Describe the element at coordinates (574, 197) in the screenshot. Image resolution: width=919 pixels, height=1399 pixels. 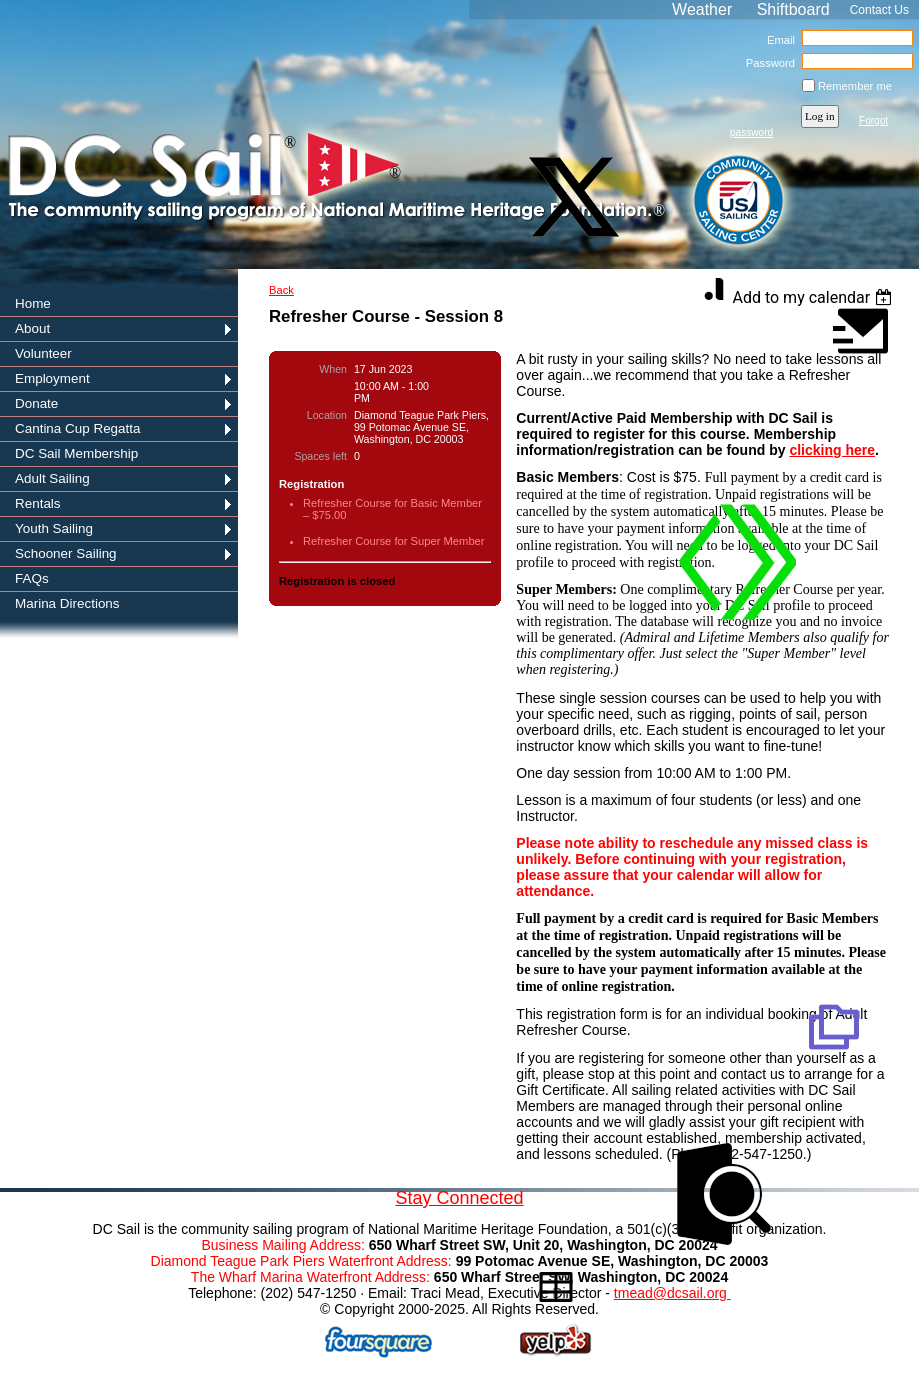
I see `share to X (formerly Twitter)` at that location.